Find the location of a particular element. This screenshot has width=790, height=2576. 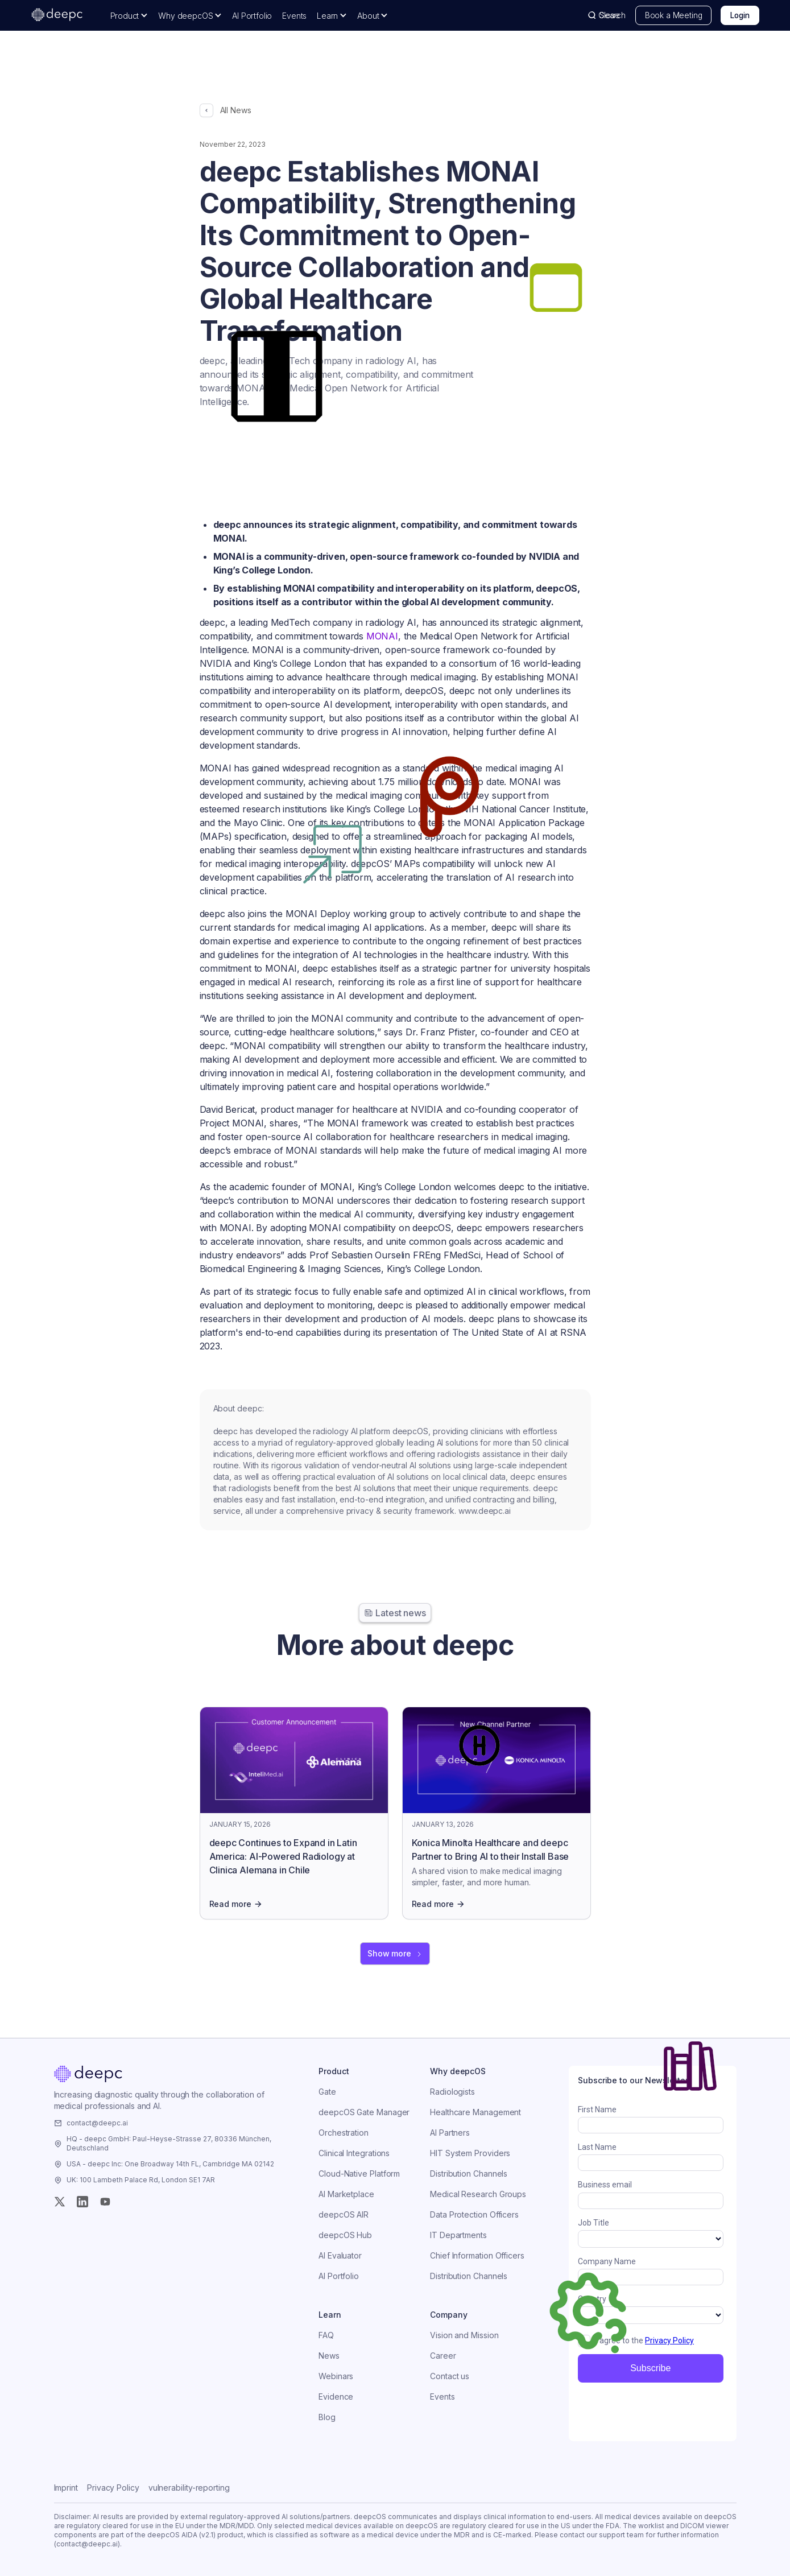

open multiple browser windows is located at coordinates (556, 287).